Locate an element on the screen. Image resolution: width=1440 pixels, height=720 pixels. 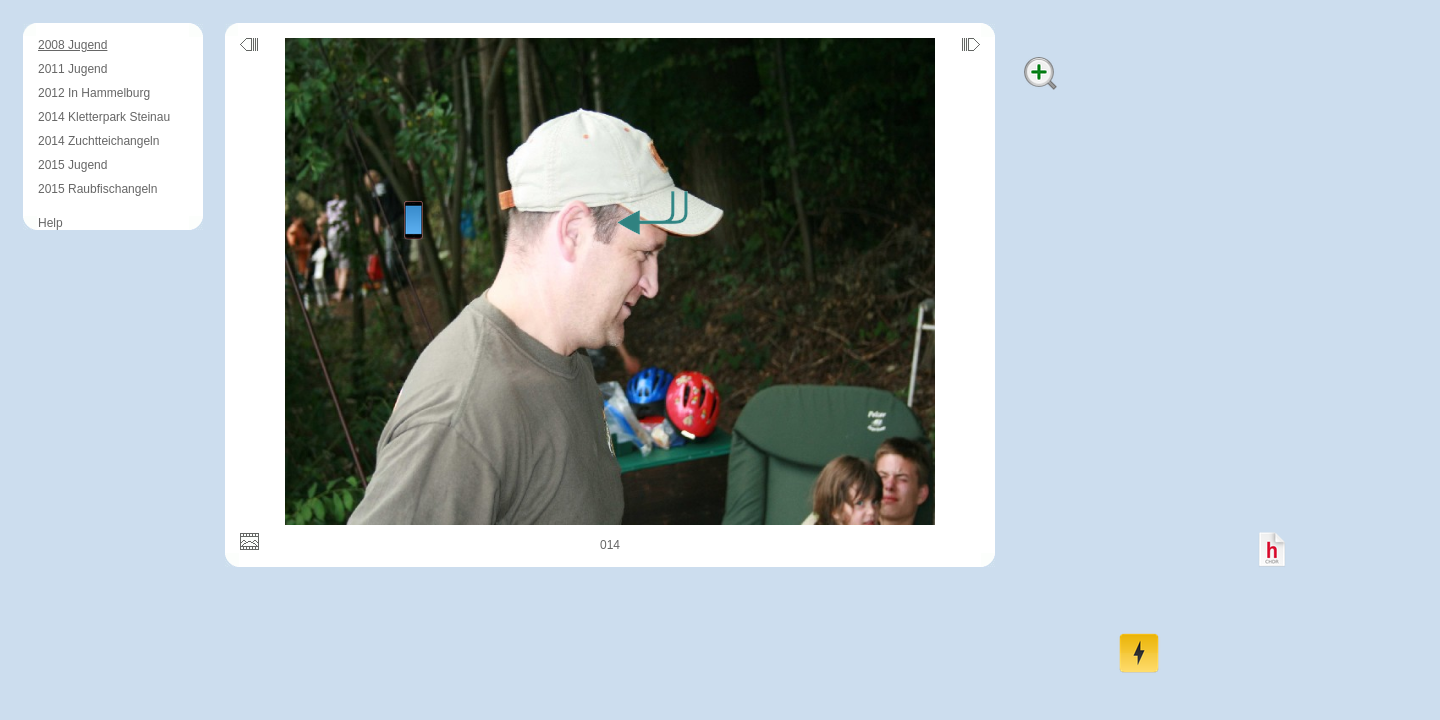
zoom in on the current view is located at coordinates (1040, 73).